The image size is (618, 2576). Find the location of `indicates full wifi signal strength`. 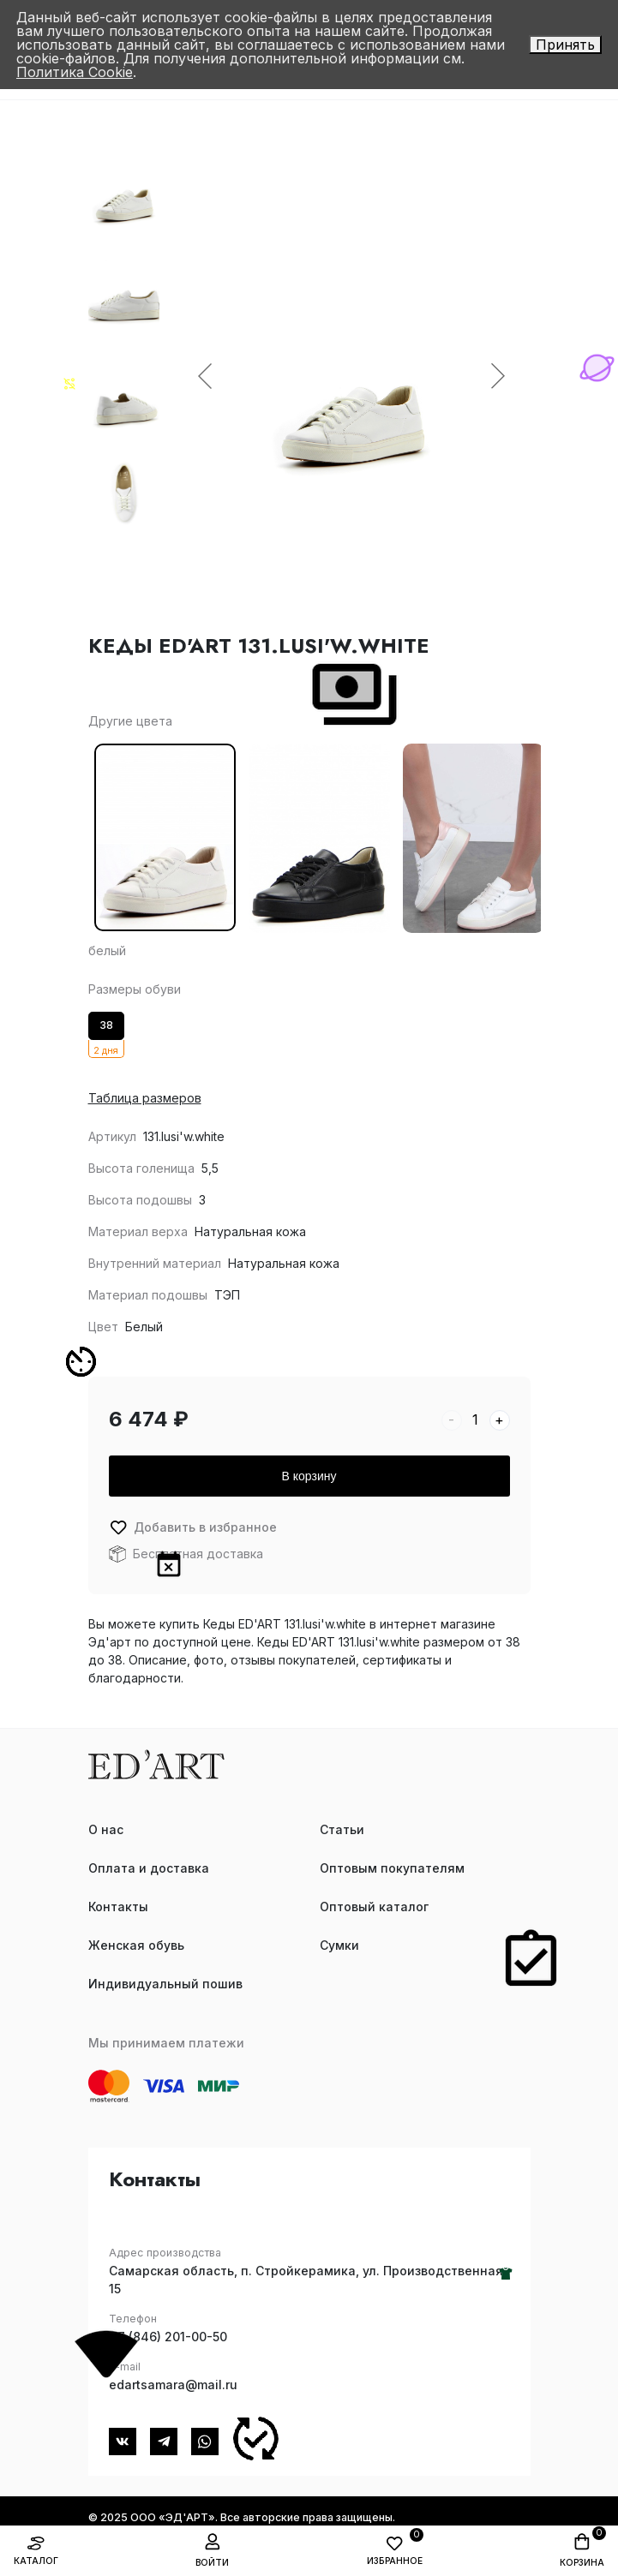

indicates full wifi signal strength is located at coordinates (106, 2355).